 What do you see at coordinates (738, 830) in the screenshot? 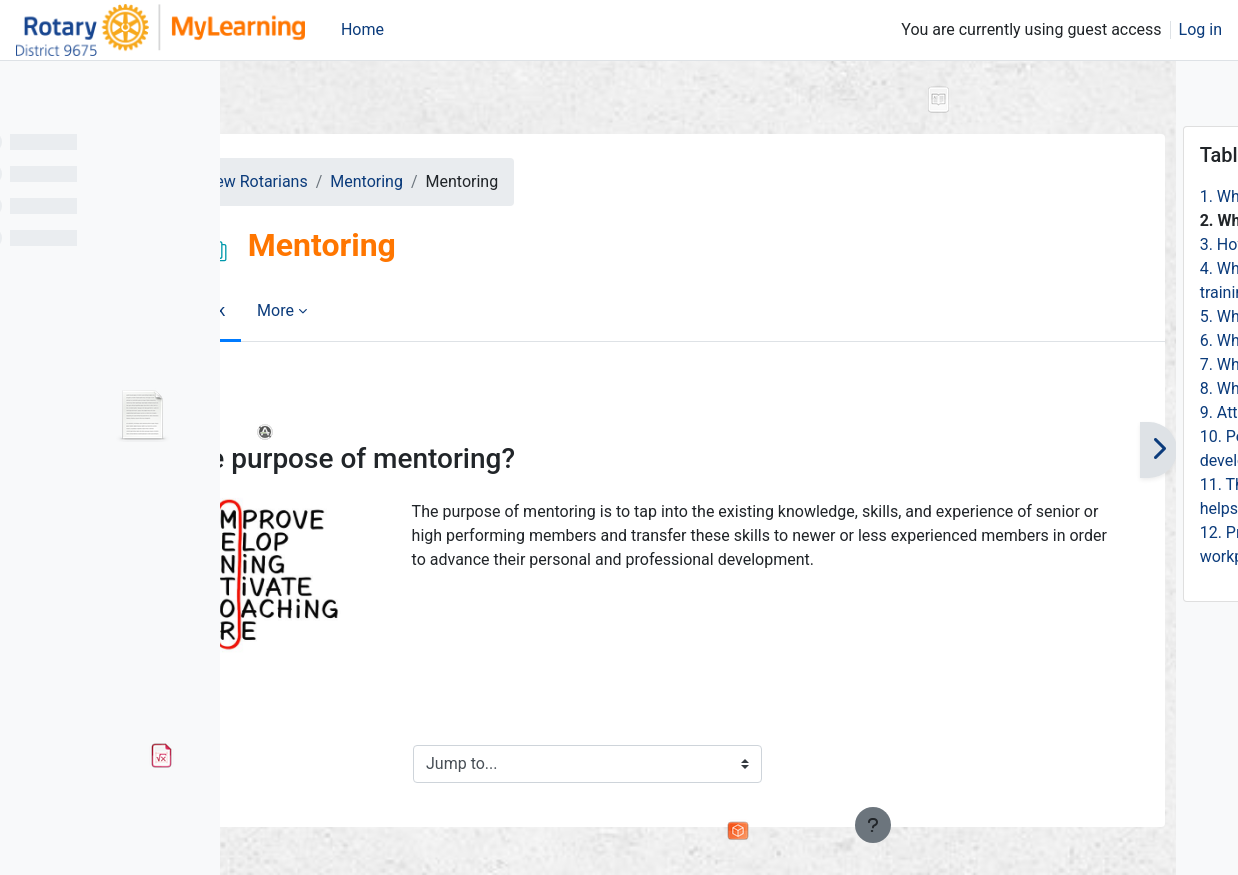
I see `open a 3D model file in OBJ format` at bounding box center [738, 830].